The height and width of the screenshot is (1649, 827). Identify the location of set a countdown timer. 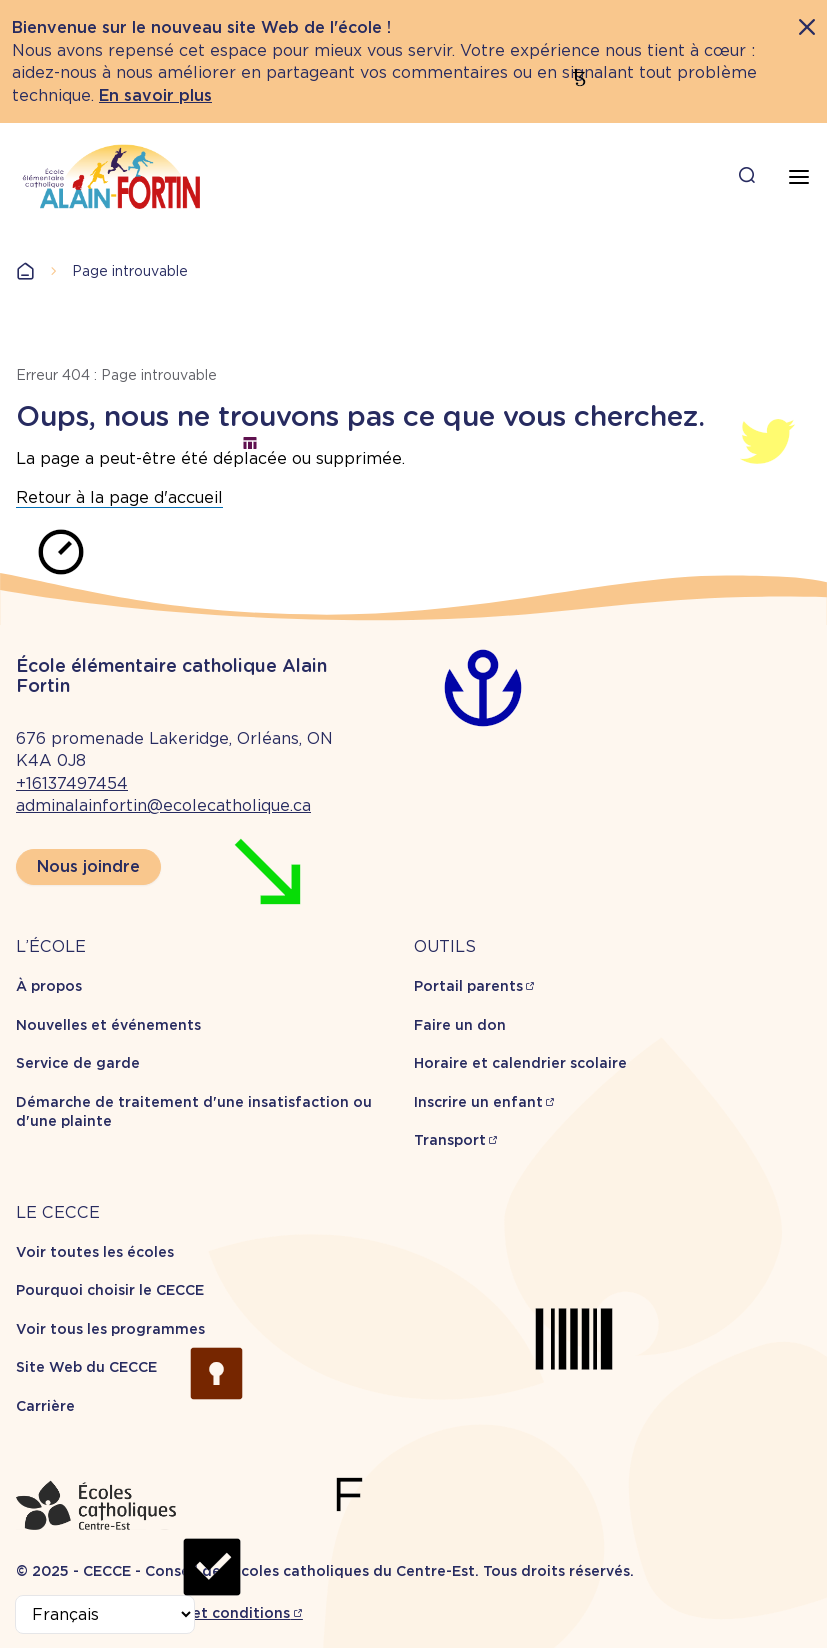
(61, 552).